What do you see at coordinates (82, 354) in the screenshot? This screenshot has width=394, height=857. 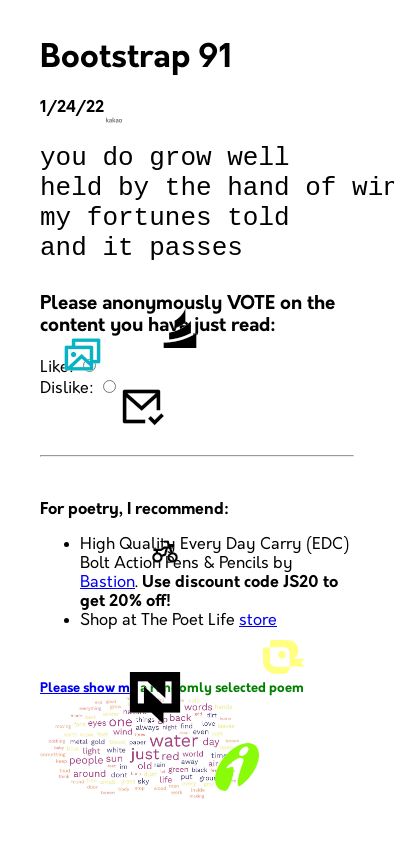 I see `view multiple images or photo gallery` at bounding box center [82, 354].